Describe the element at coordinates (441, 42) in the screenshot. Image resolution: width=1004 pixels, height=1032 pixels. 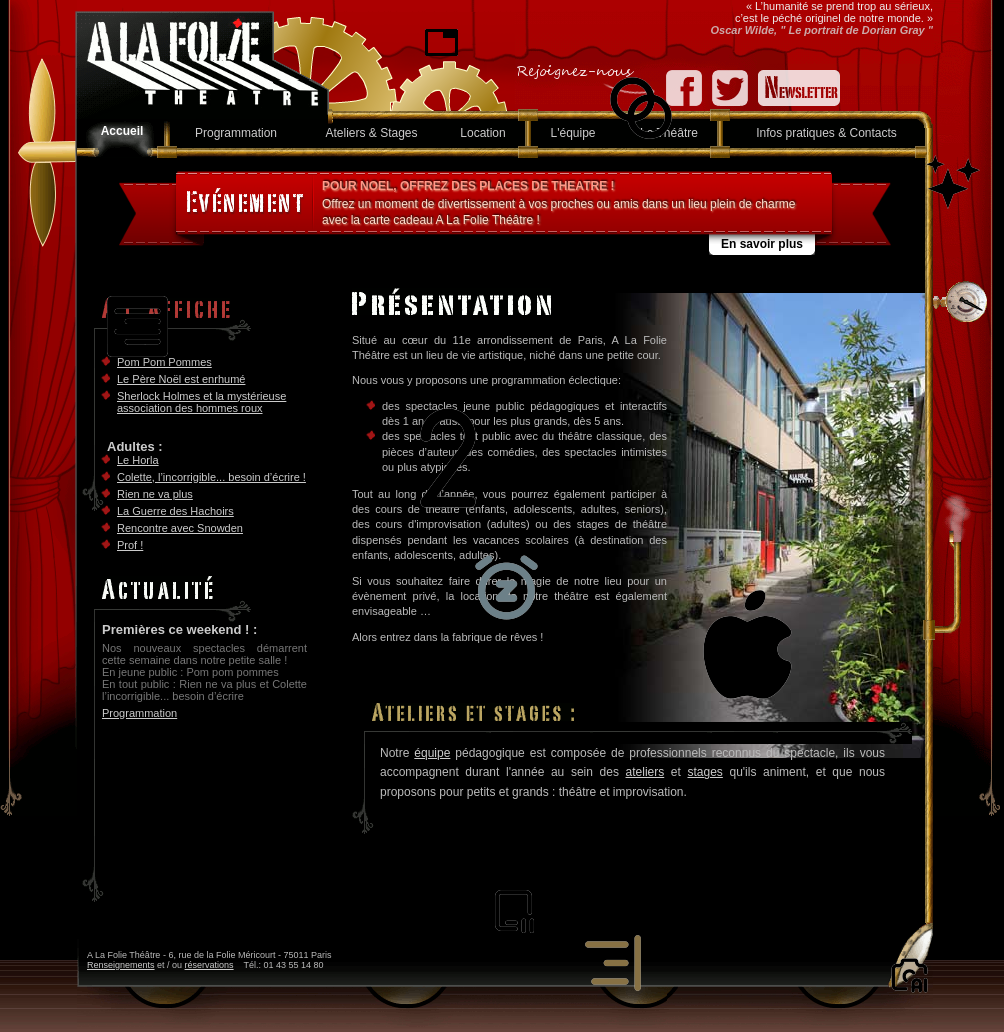
I see `open a new browser tab` at that location.